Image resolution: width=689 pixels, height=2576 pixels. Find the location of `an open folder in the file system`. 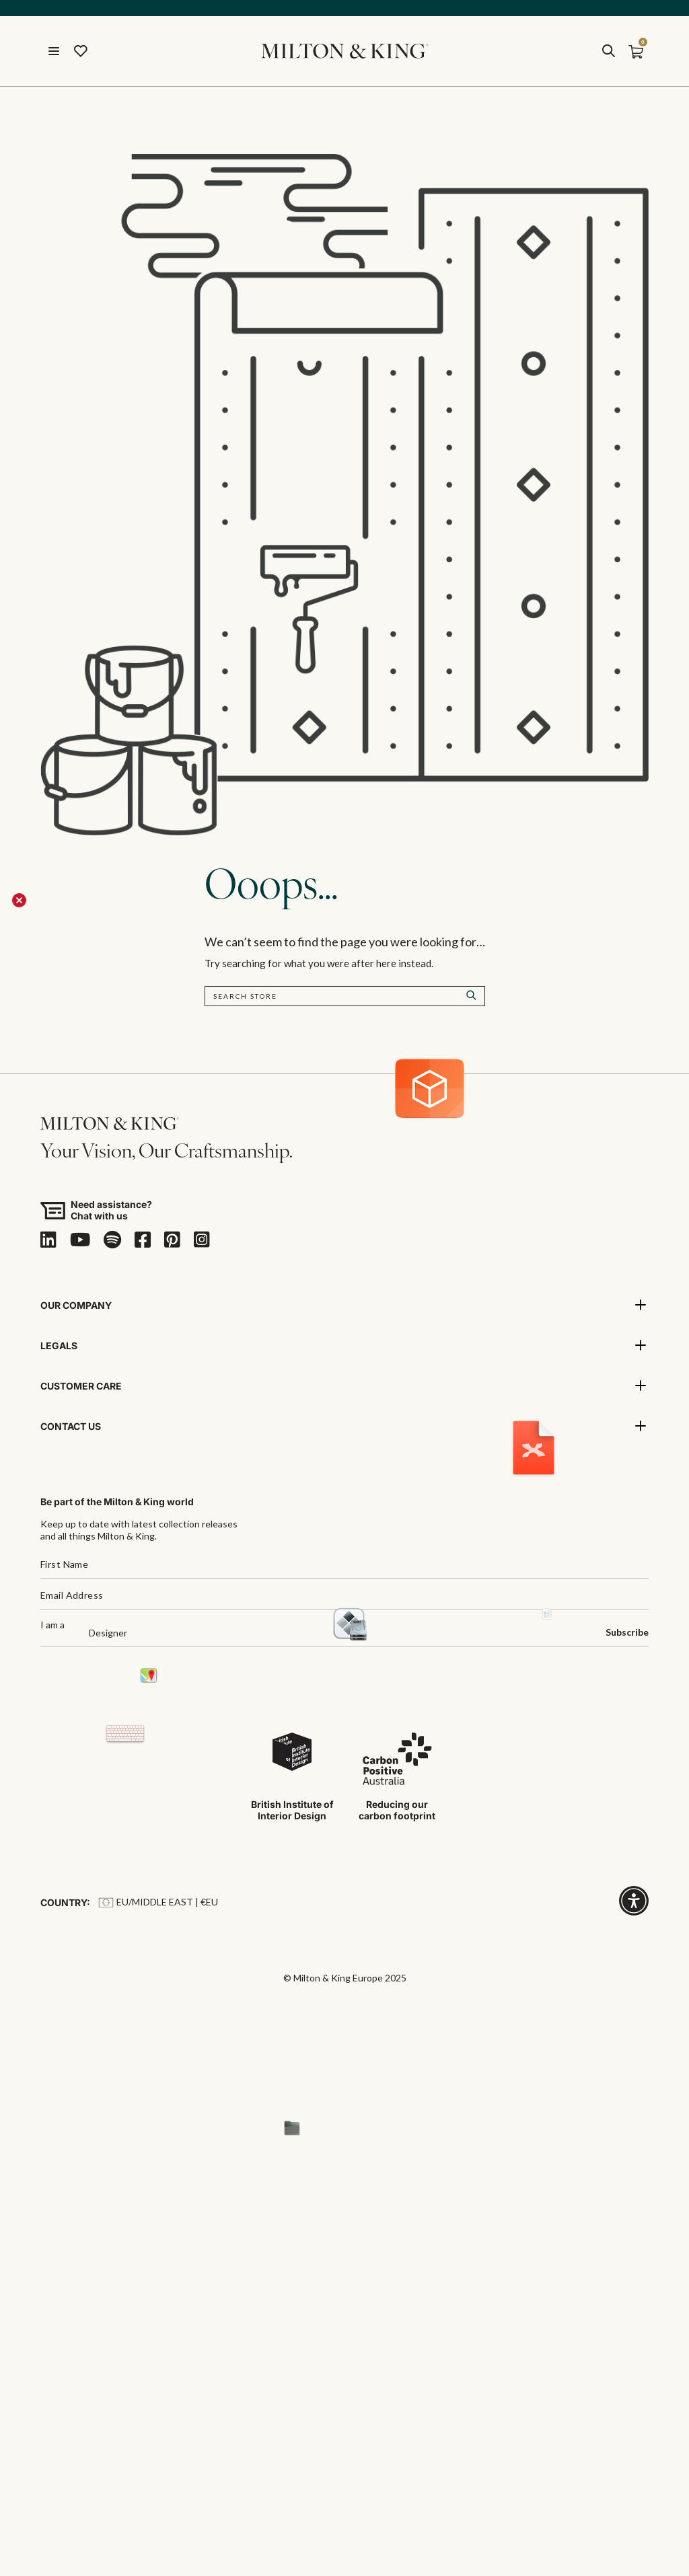

an open folder in the file system is located at coordinates (292, 2128).